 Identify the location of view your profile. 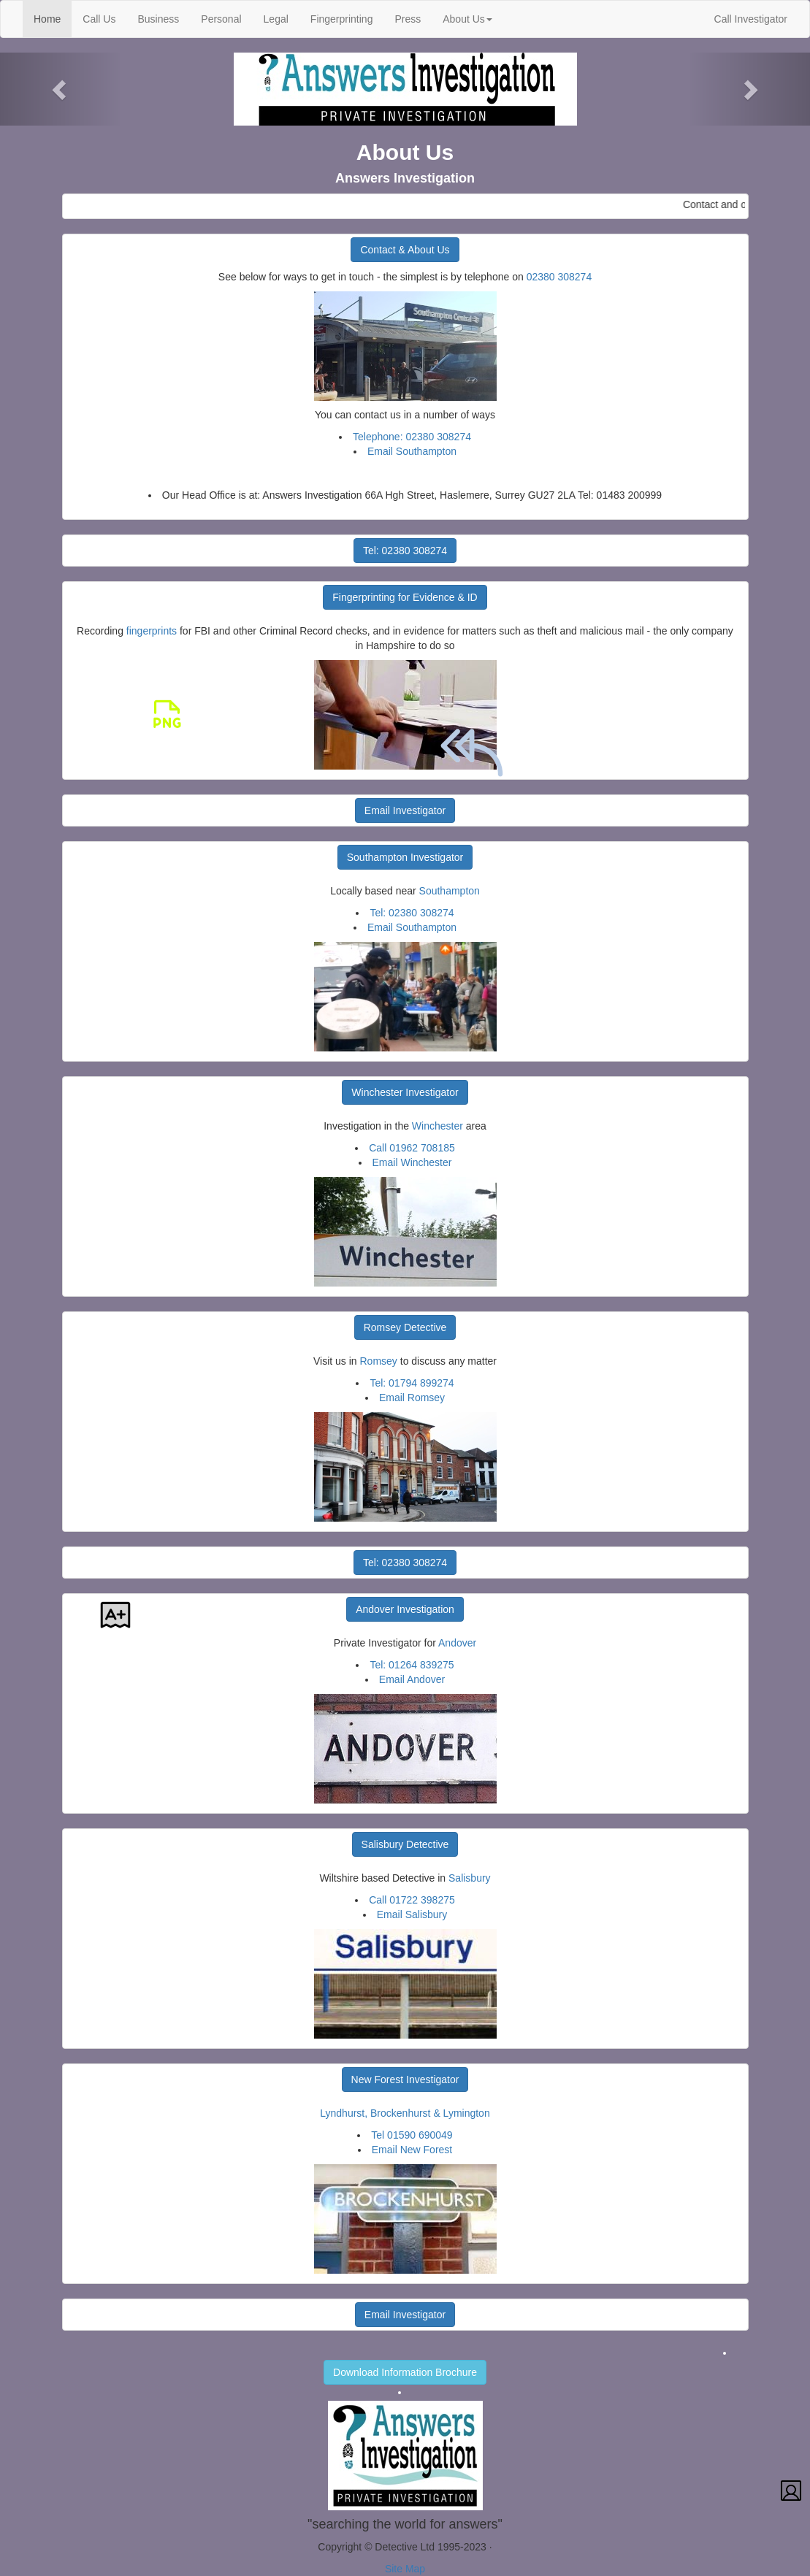
(791, 2491).